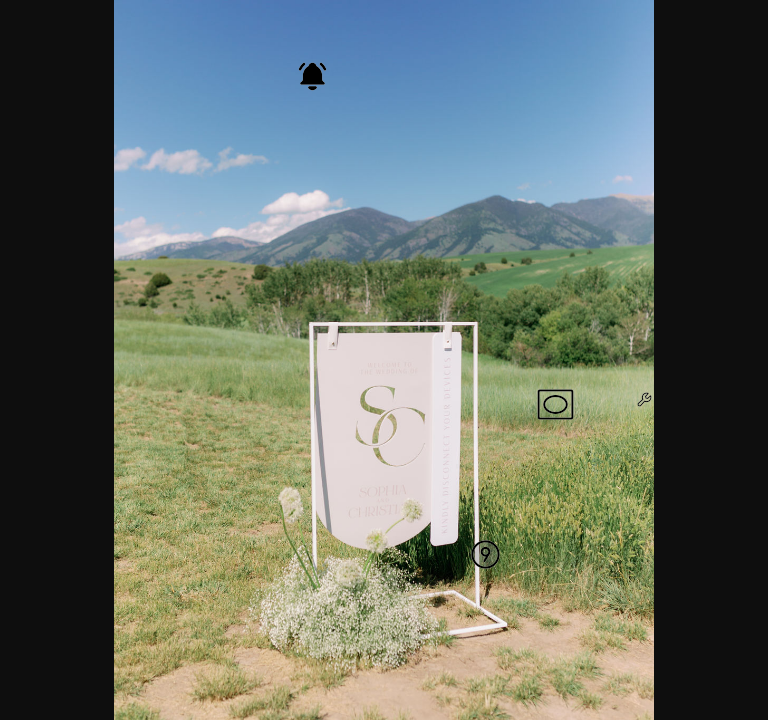  I want to click on access settings or configuration options, so click(644, 399).